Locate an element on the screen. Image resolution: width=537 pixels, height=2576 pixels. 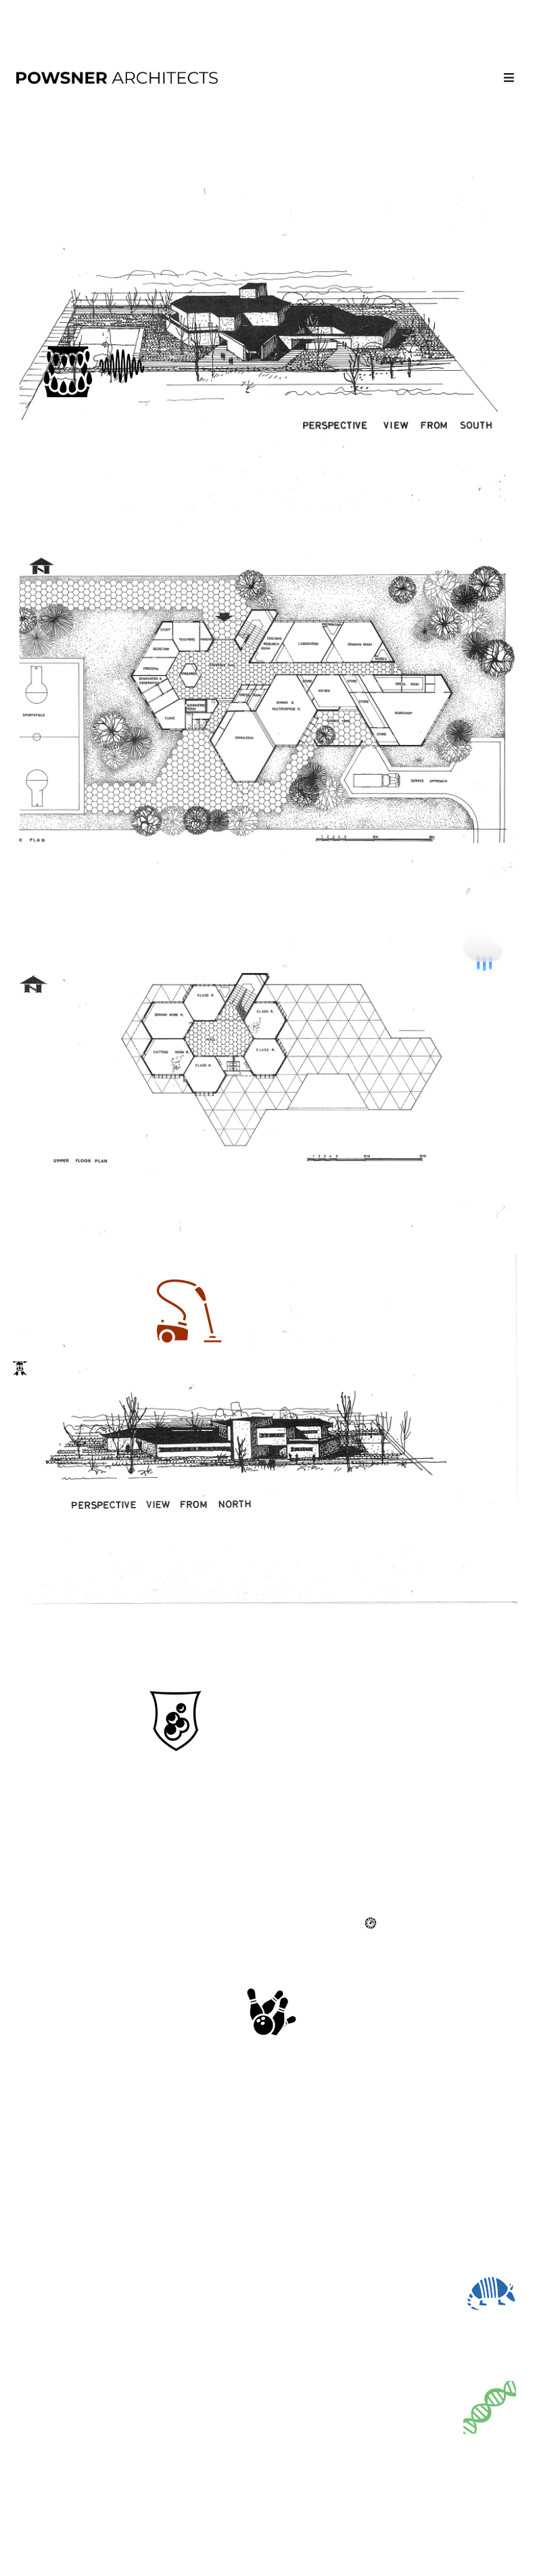
adjust audio amplitude or volume levels is located at coordinates (122, 366).